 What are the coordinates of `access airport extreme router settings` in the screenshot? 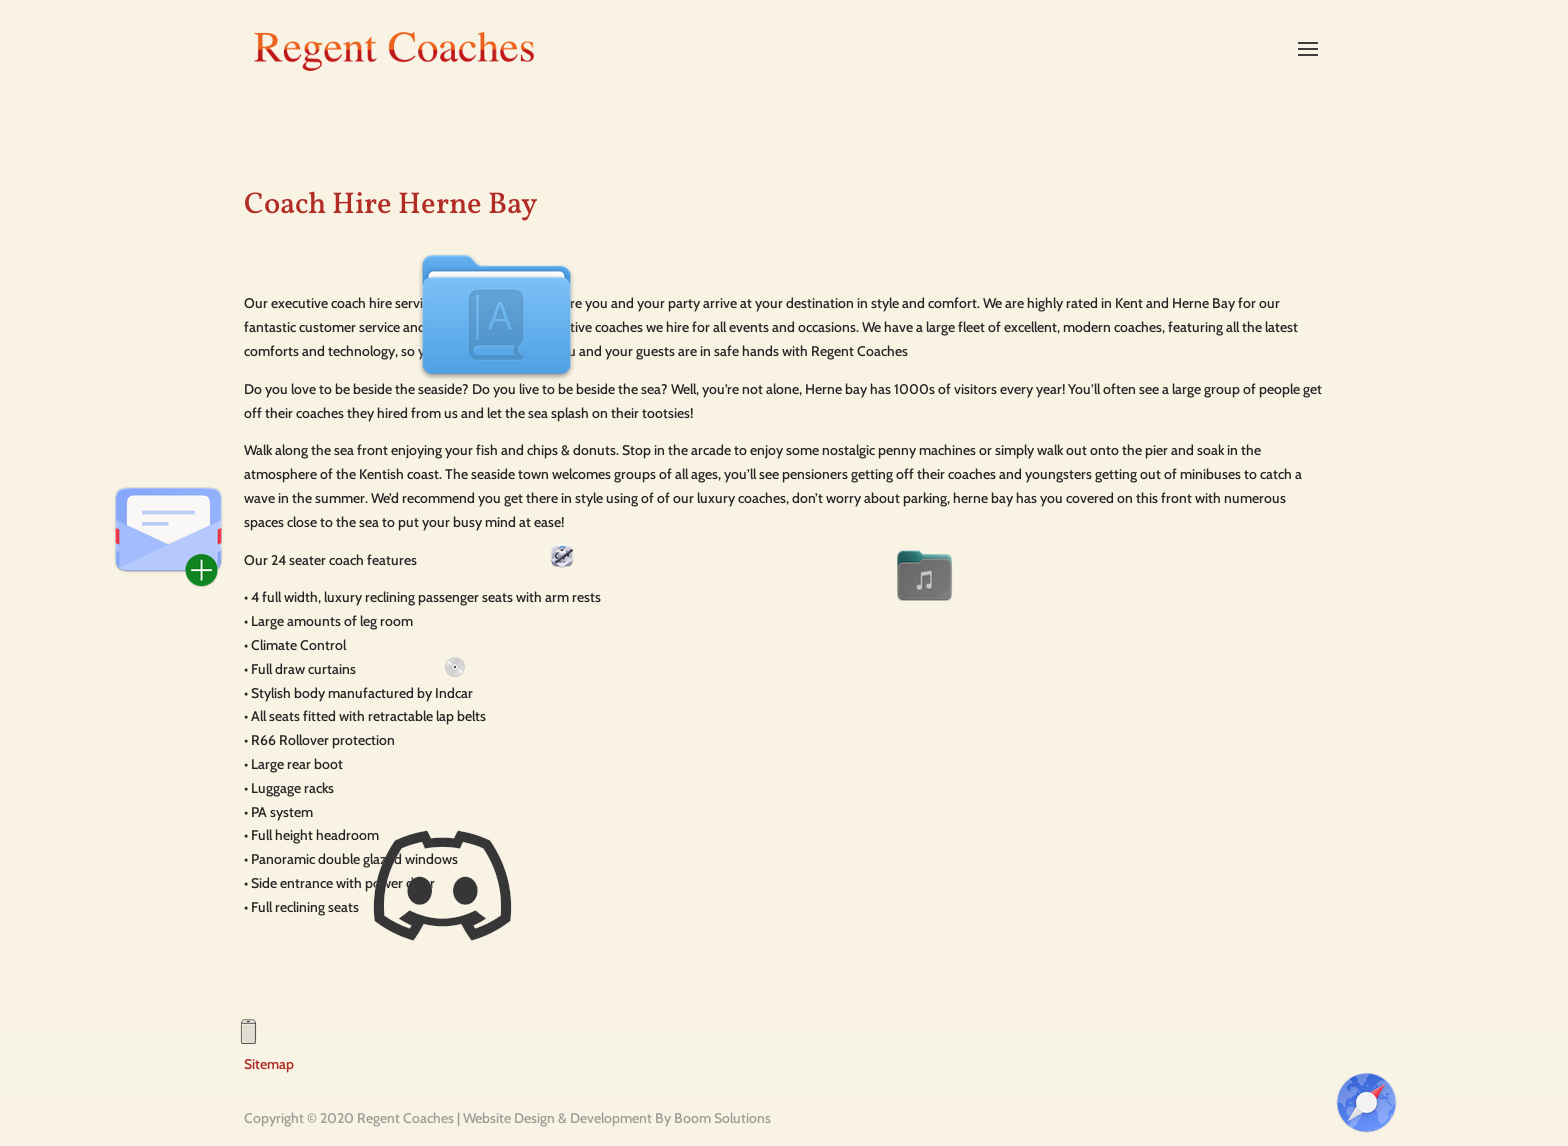 It's located at (248, 1031).